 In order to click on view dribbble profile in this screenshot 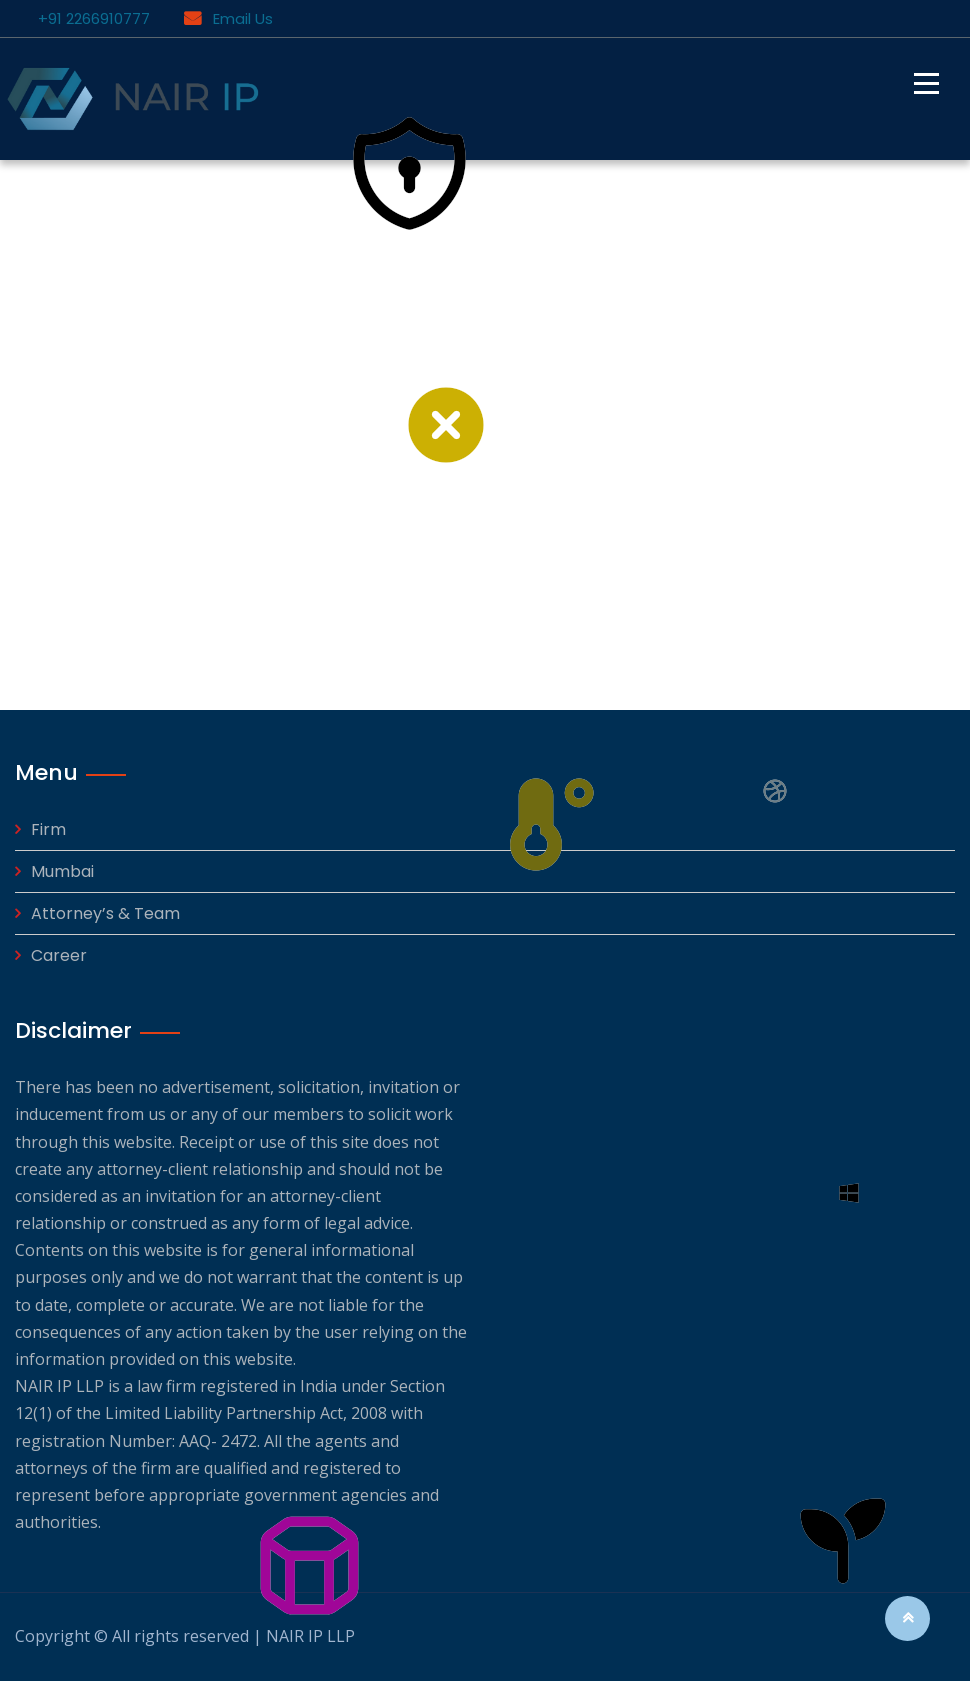, I will do `click(775, 791)`.